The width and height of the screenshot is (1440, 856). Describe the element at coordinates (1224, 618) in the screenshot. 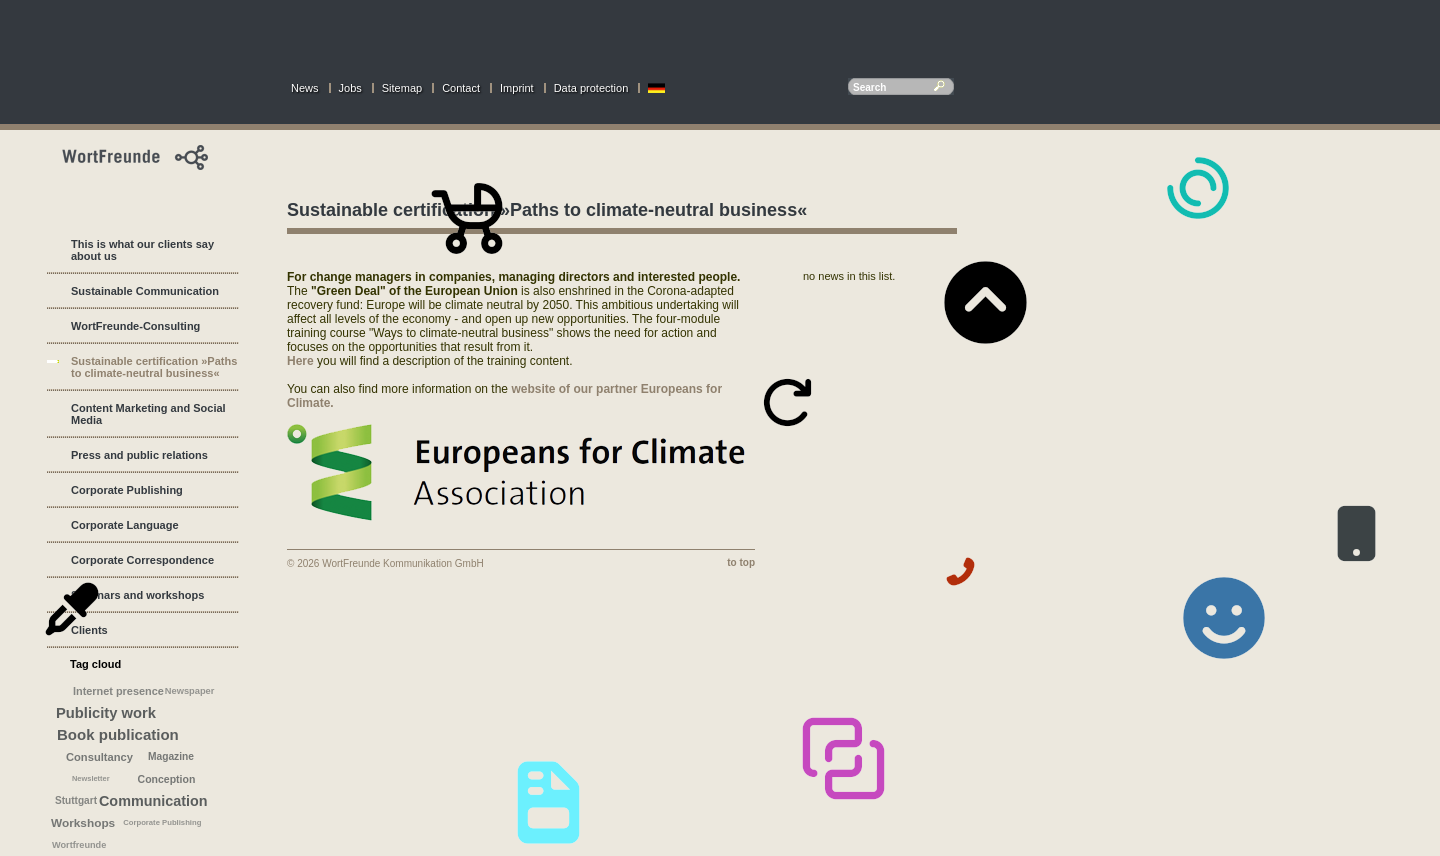

I see `add an emoji or reaction` at that location.